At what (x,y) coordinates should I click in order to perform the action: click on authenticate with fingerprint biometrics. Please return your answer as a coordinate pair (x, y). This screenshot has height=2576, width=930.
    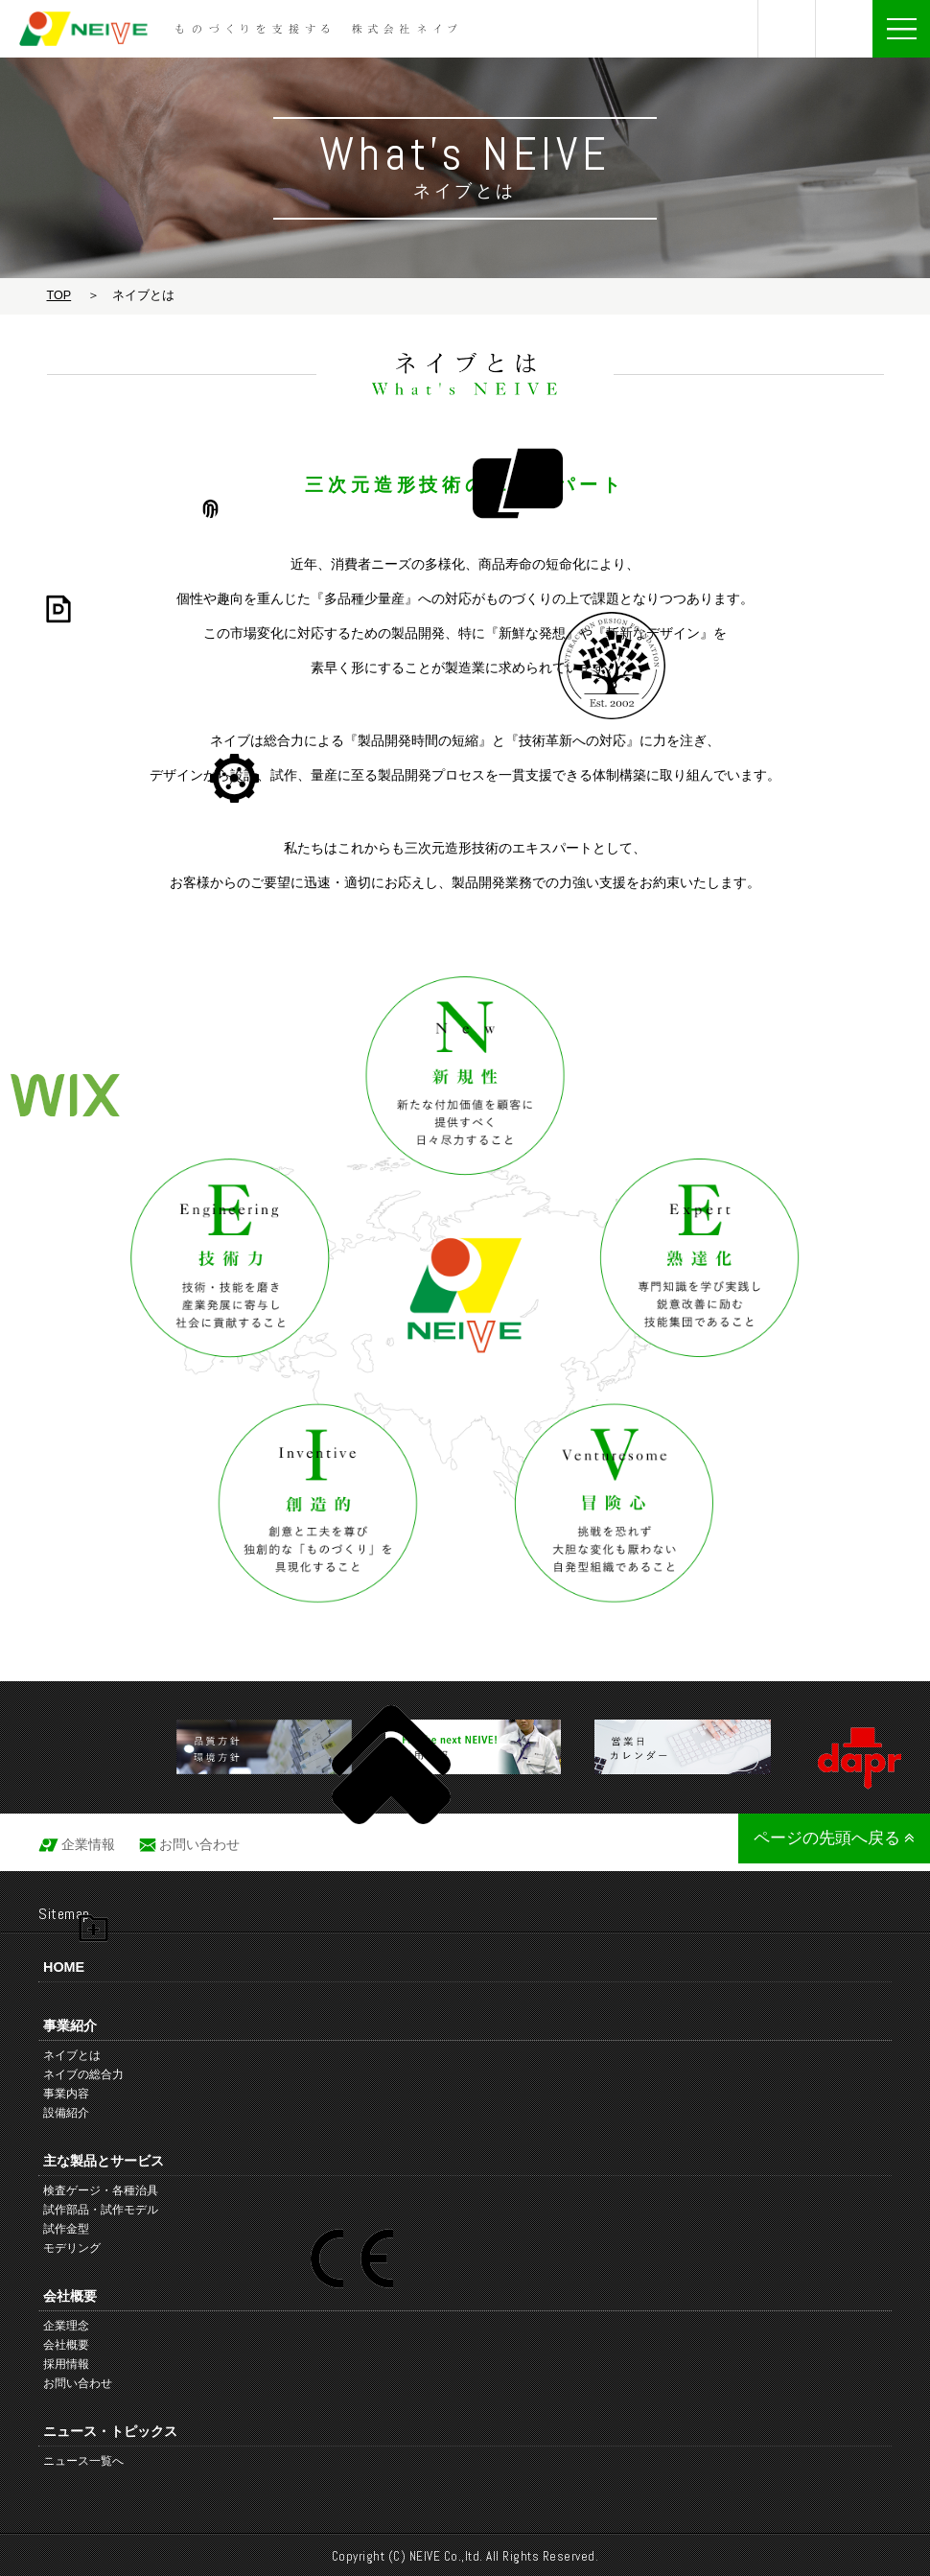
    Looking at the image, I should click on (210, 508).